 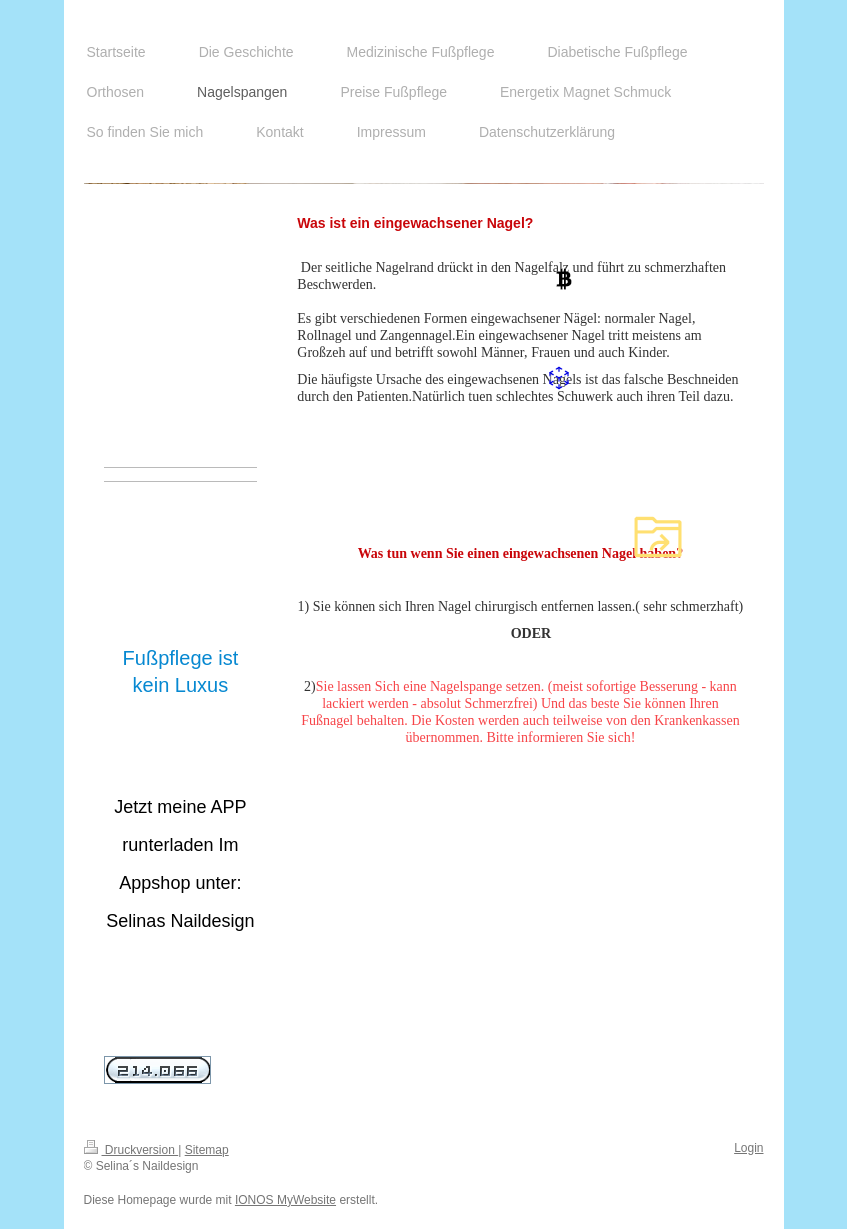 I want to click on open a linked or shortcut folder, so click(x=658, y=537).